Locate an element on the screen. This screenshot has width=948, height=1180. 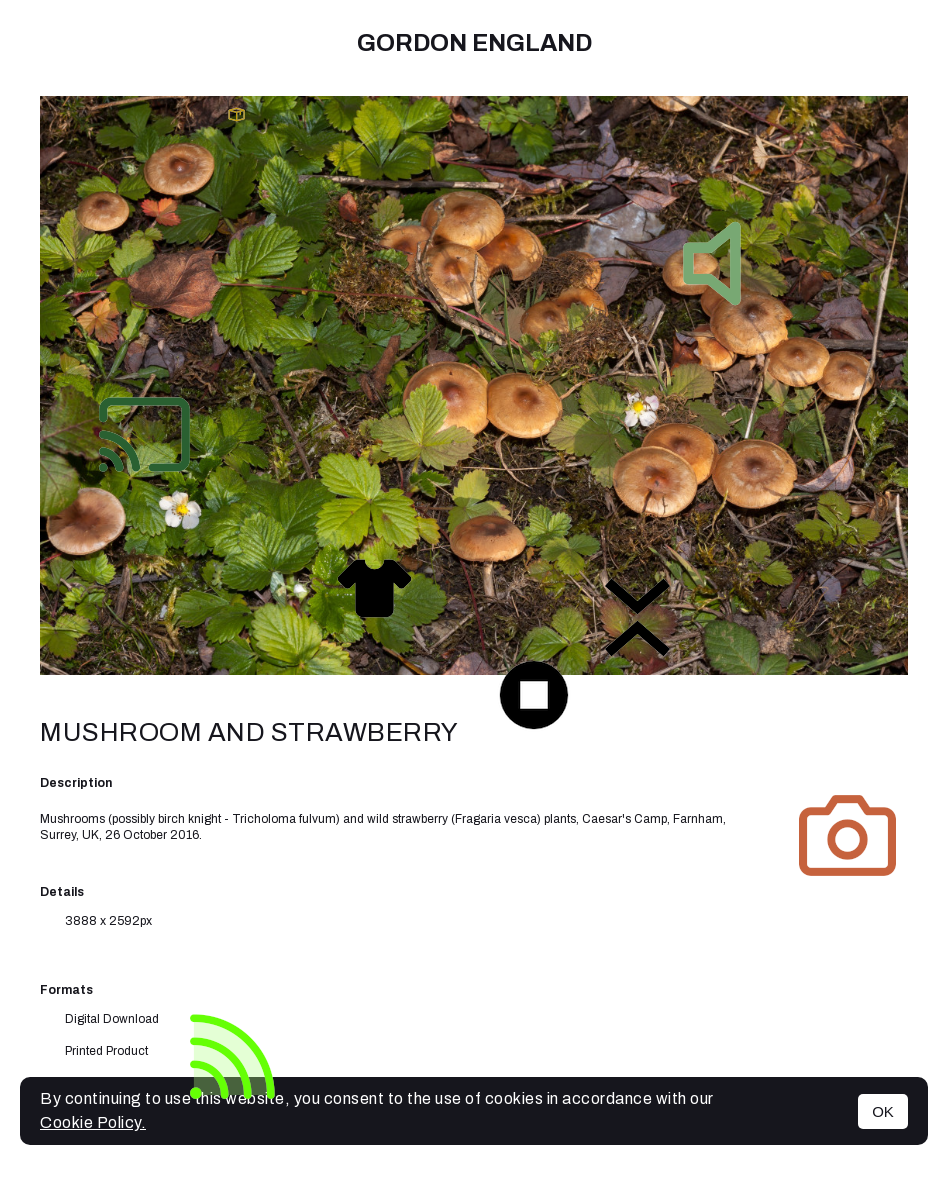
stop playback is located at coordinates (534, 695).